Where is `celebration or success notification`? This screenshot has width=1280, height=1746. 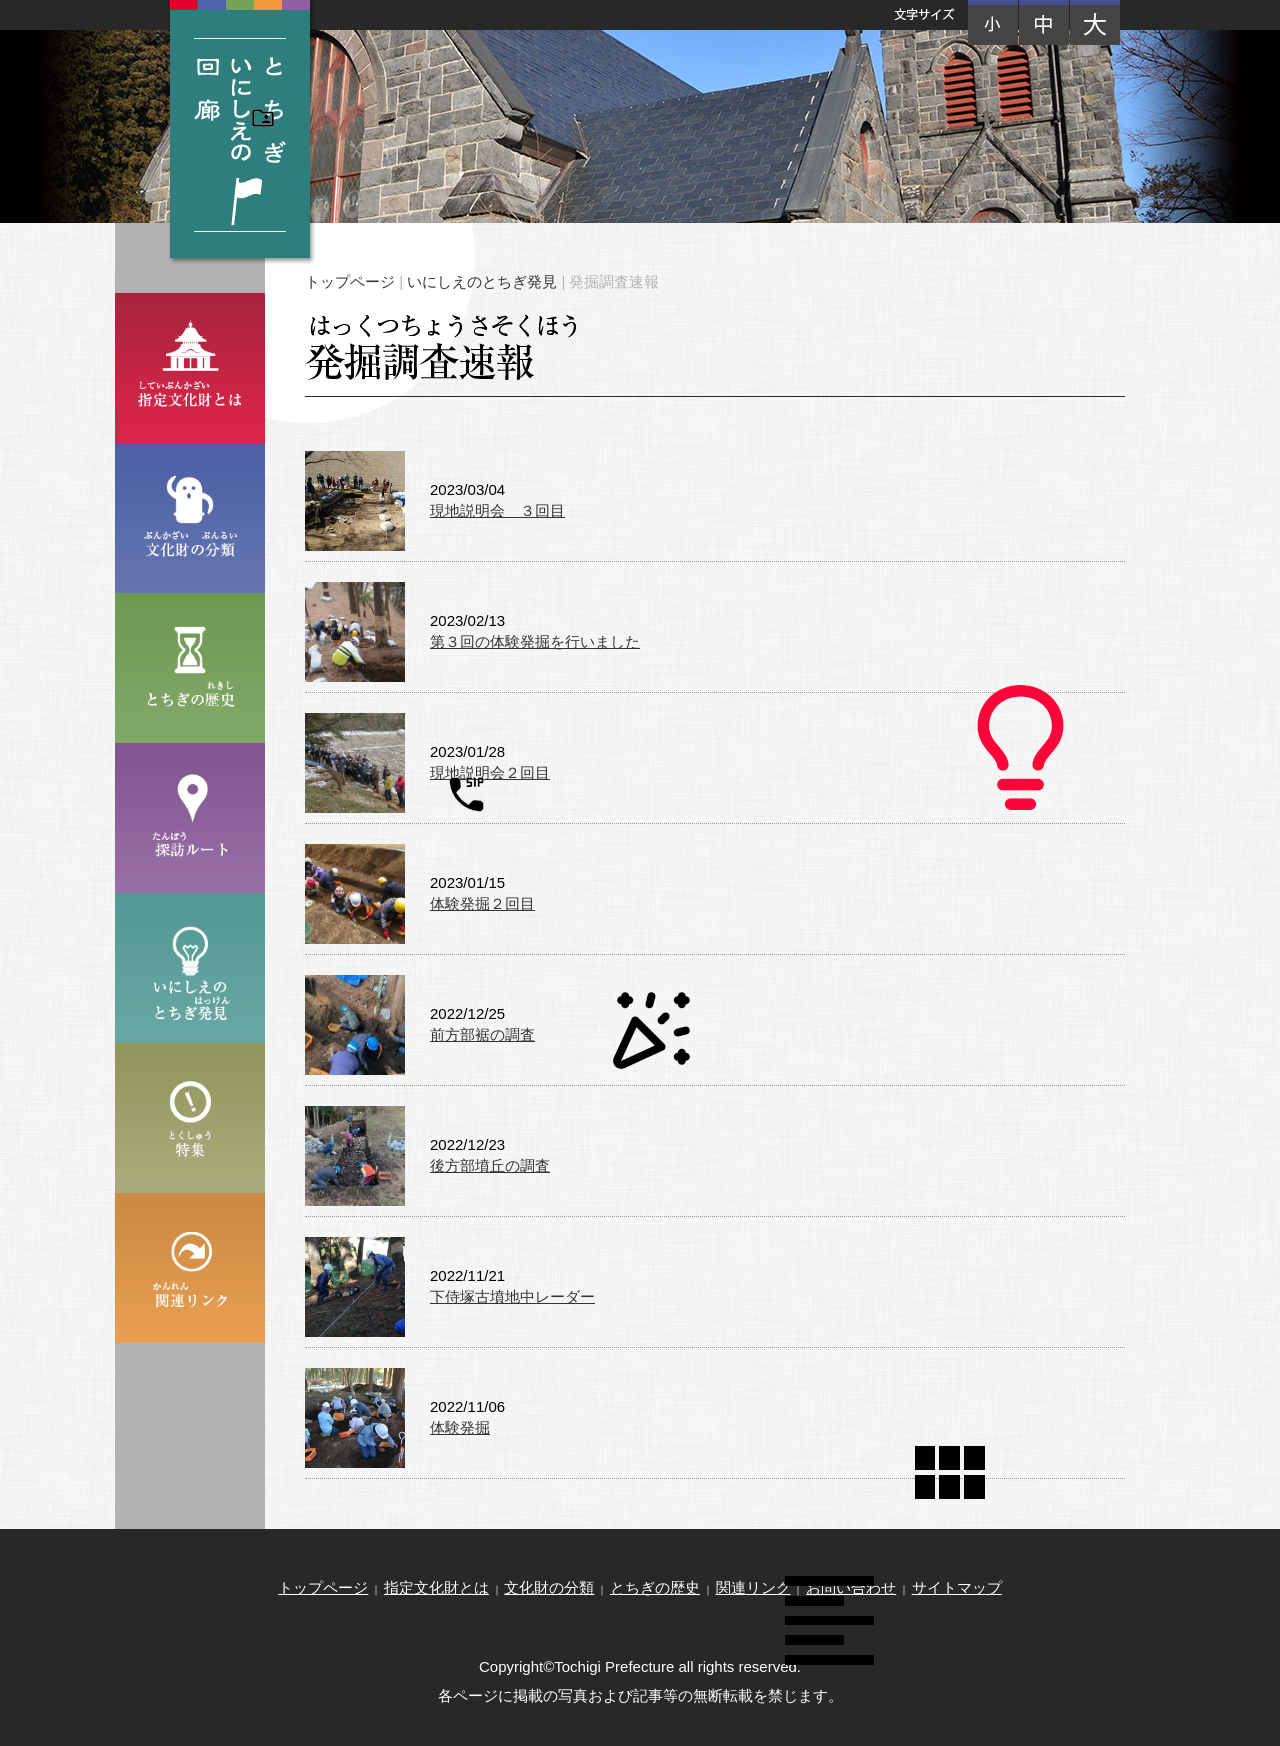 celebration or success notification is located at coordinates (653, 1028).